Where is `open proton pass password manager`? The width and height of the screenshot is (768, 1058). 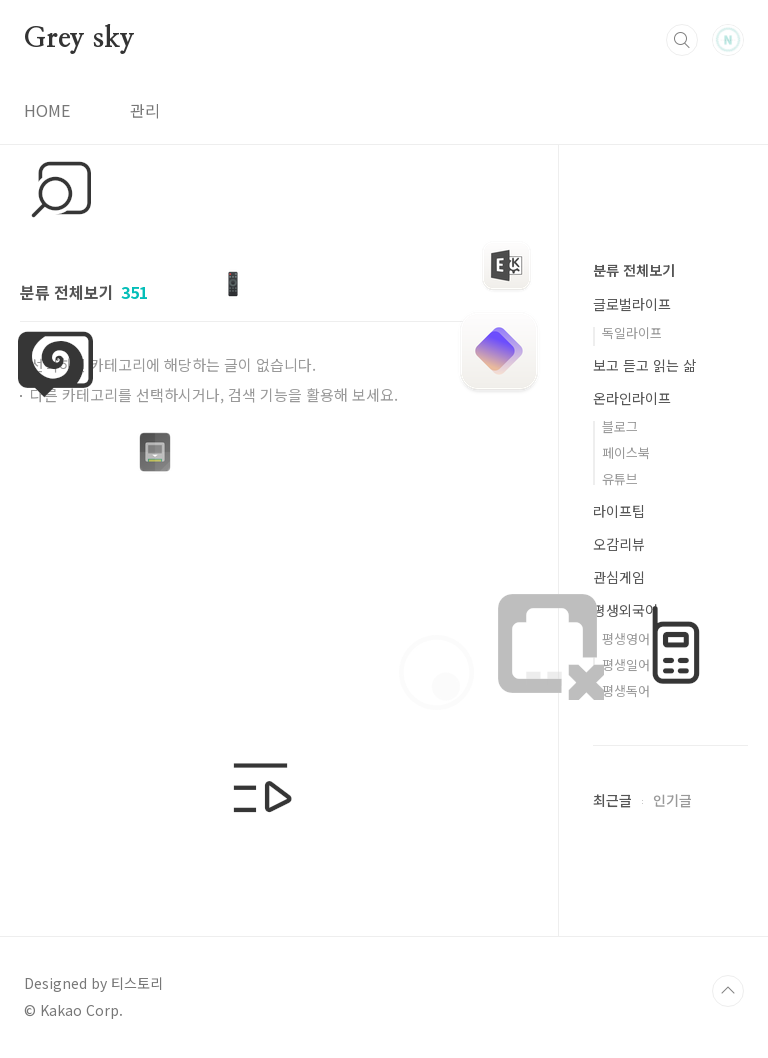
open proton pass password manager is located at coordinates (499, 351).